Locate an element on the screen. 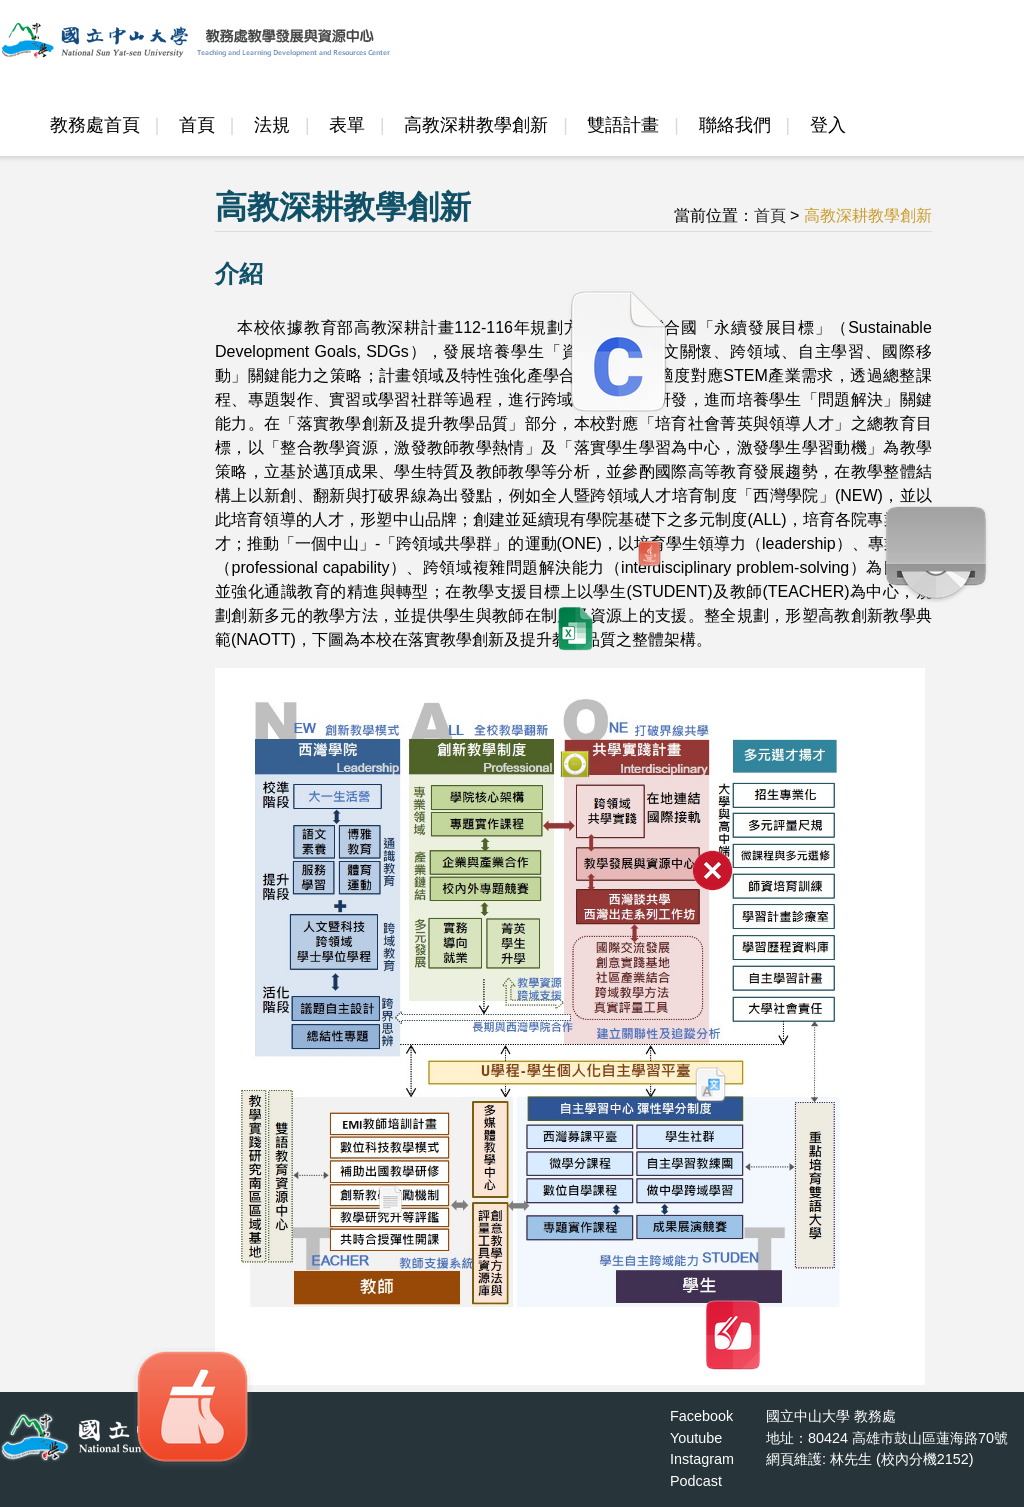 The height and width of the screenshot is (1507, 1024). a C programming language source file is located at coordinates (618, 351).